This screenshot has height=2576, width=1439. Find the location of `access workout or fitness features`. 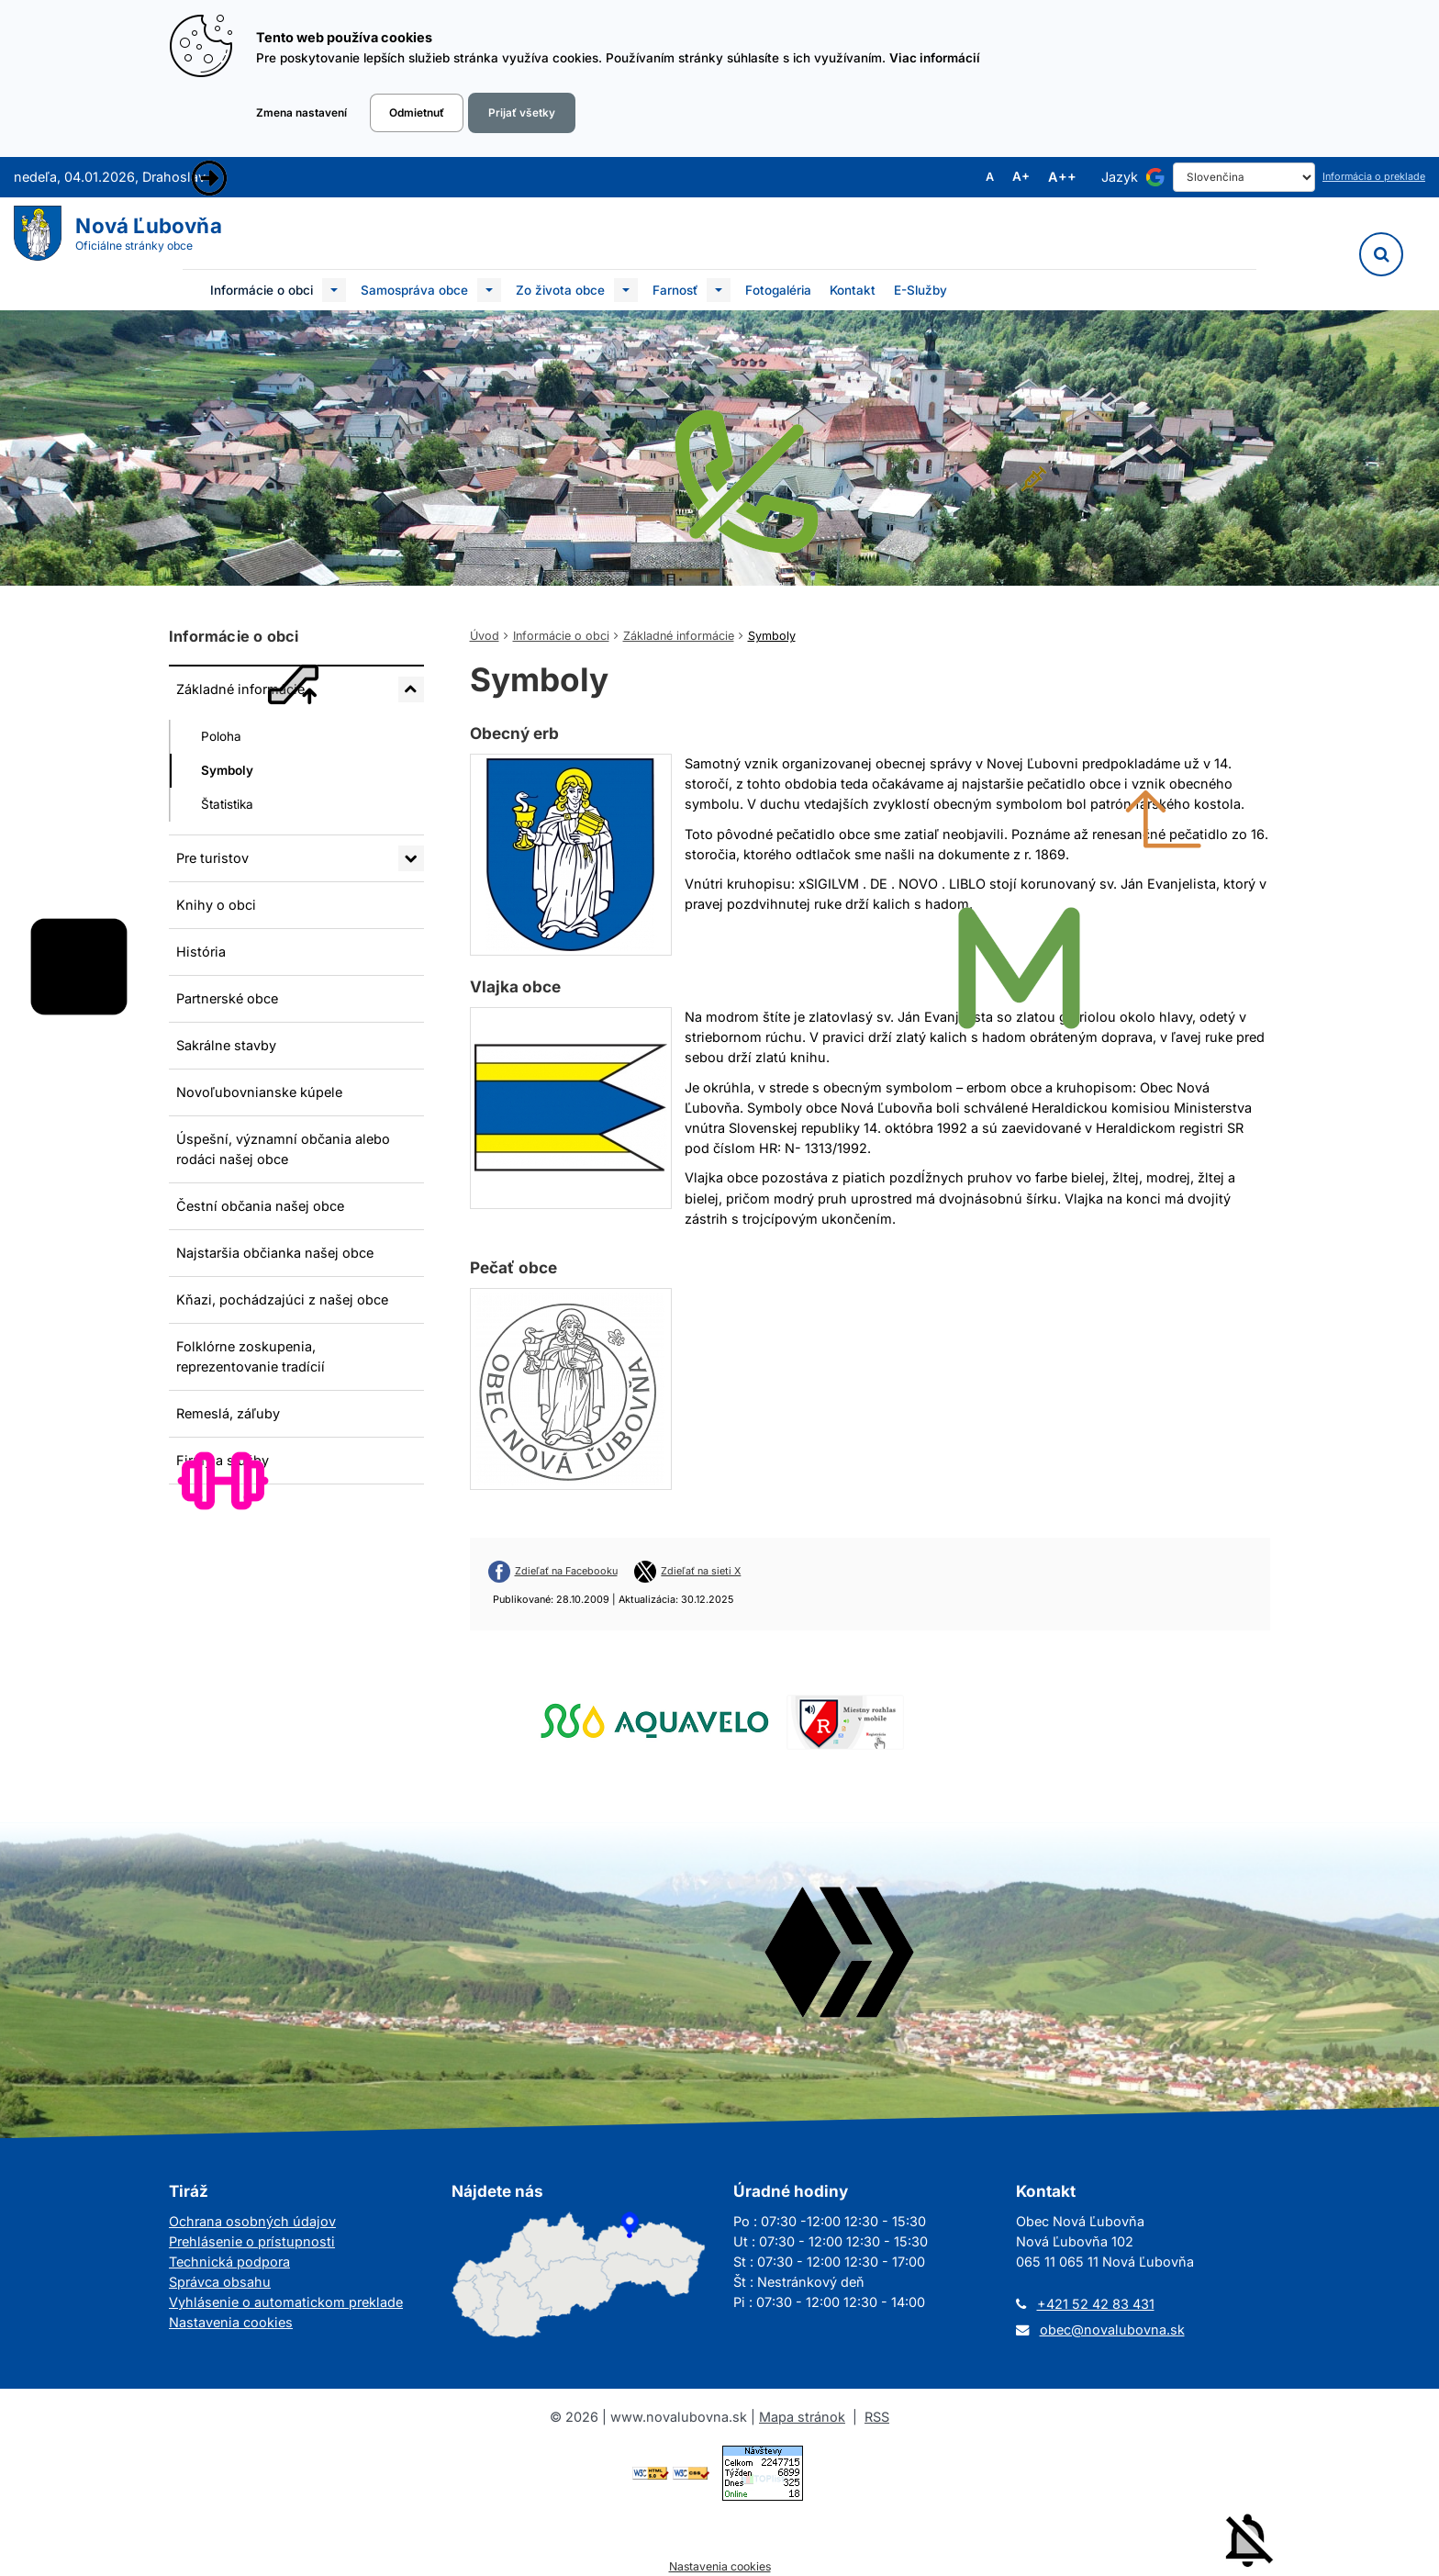

access workout or fitness features is located at coordinates (223, 1481).